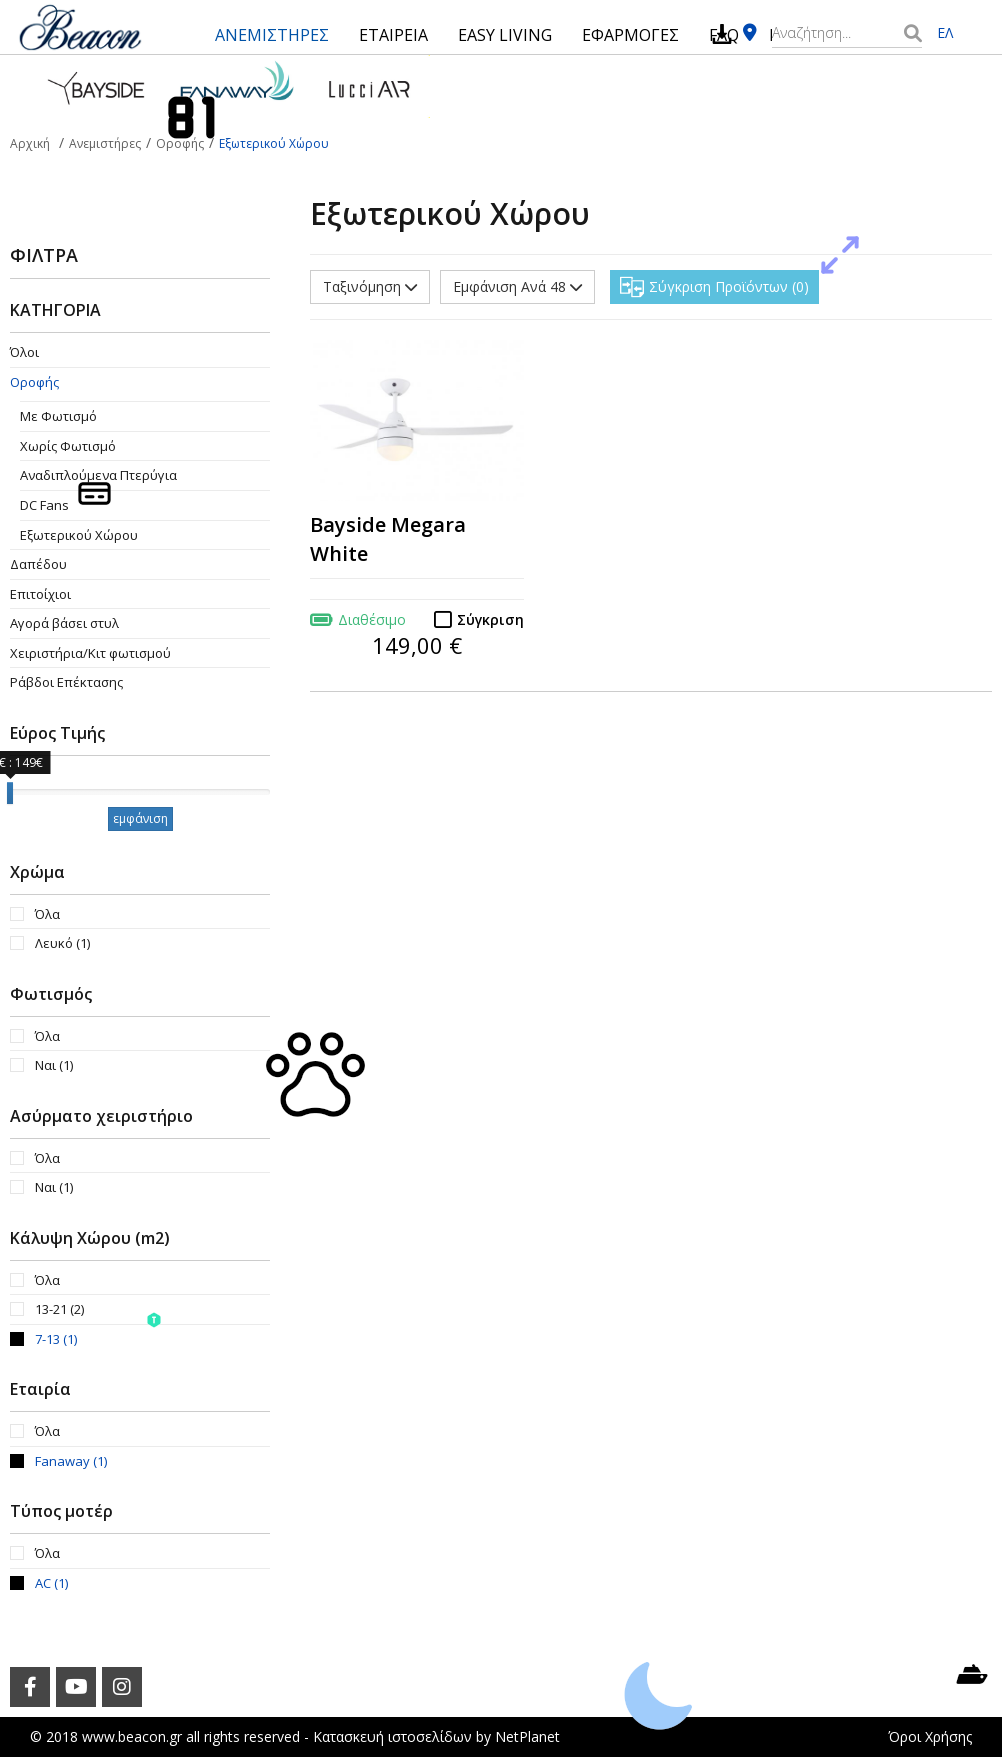 Image resolution: width=1002 pixels, height=1757 pixels. What do you see at coordinates (657, 1697) in the screenshot?
I see `enable dark mode` at bounding box center [657, 1697].